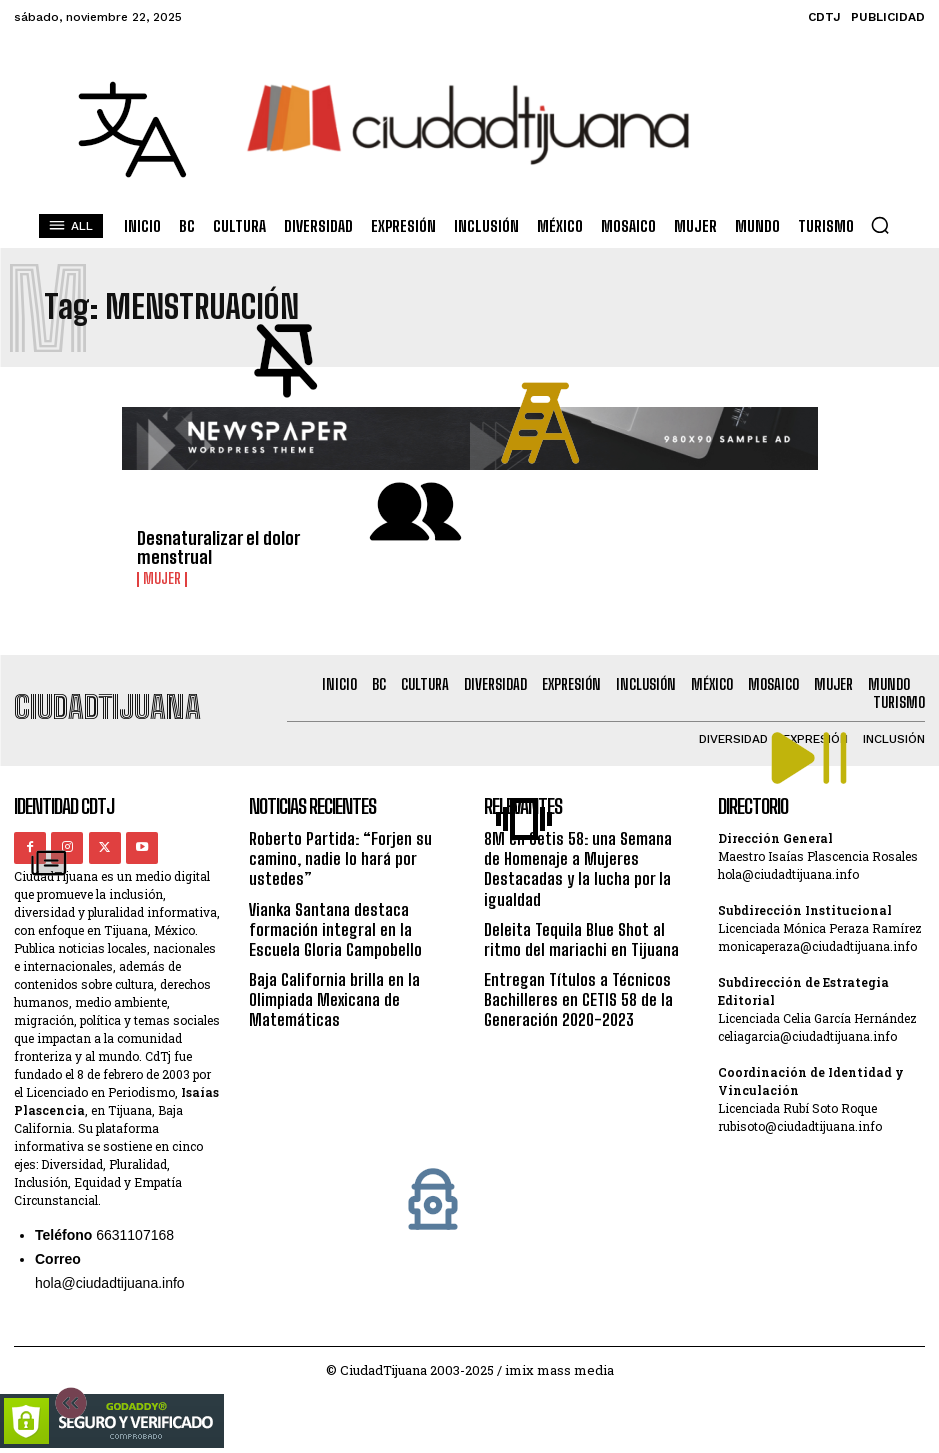 The width and height of the screenshot is (939, 1453). Describe the element at coordinates (542, 423) in the screenshot. I see `access tools or equipment section` at that location.